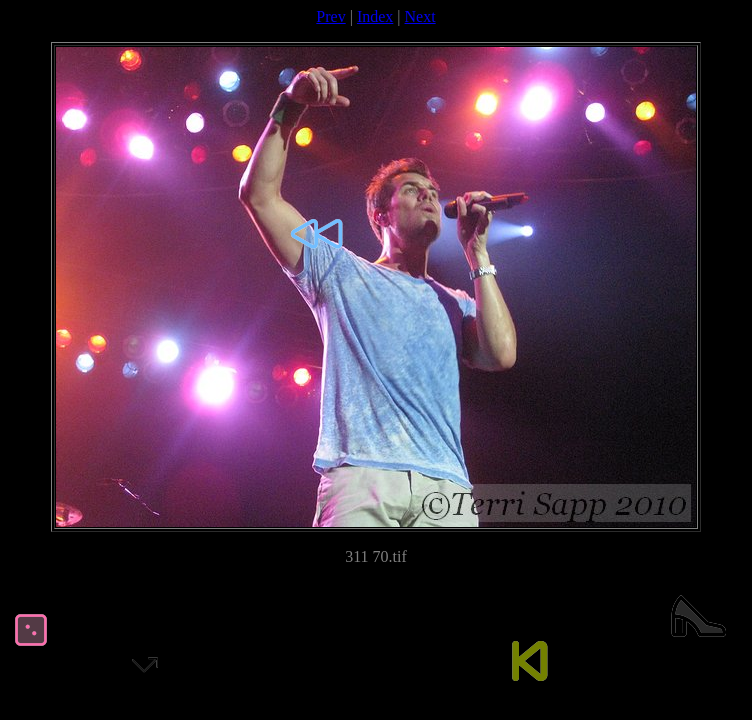 Image resolution: width=752 pixels, height=720 pixels. What do you see at coordinates (145, 664) in the screenshot?
I see `reply to a message` at bounding box center [145, 664].